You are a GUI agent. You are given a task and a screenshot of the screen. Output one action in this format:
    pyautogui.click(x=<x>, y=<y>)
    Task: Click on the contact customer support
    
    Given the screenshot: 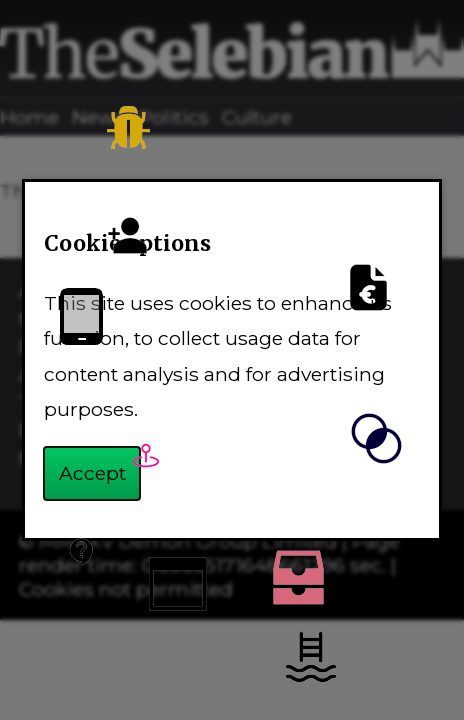 What is the action you would take?
    pyautogui.click(x=82, y=552)
    